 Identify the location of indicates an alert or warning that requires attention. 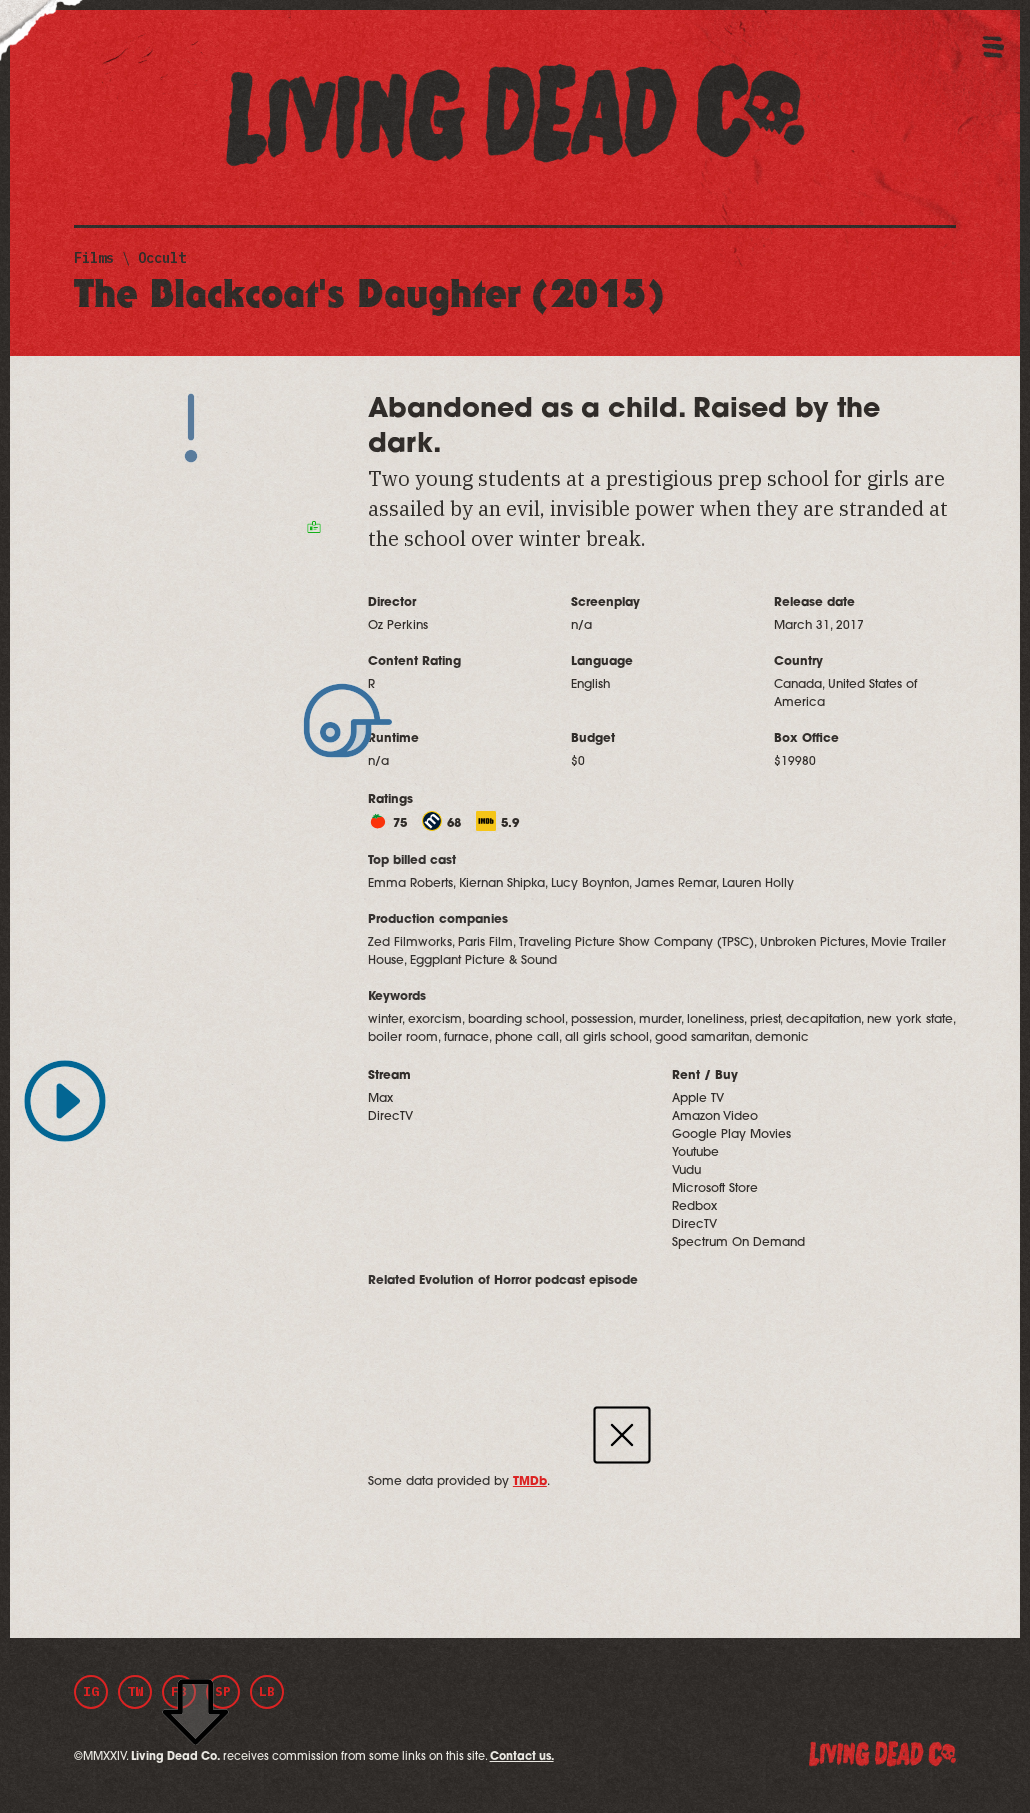
(191, 428).